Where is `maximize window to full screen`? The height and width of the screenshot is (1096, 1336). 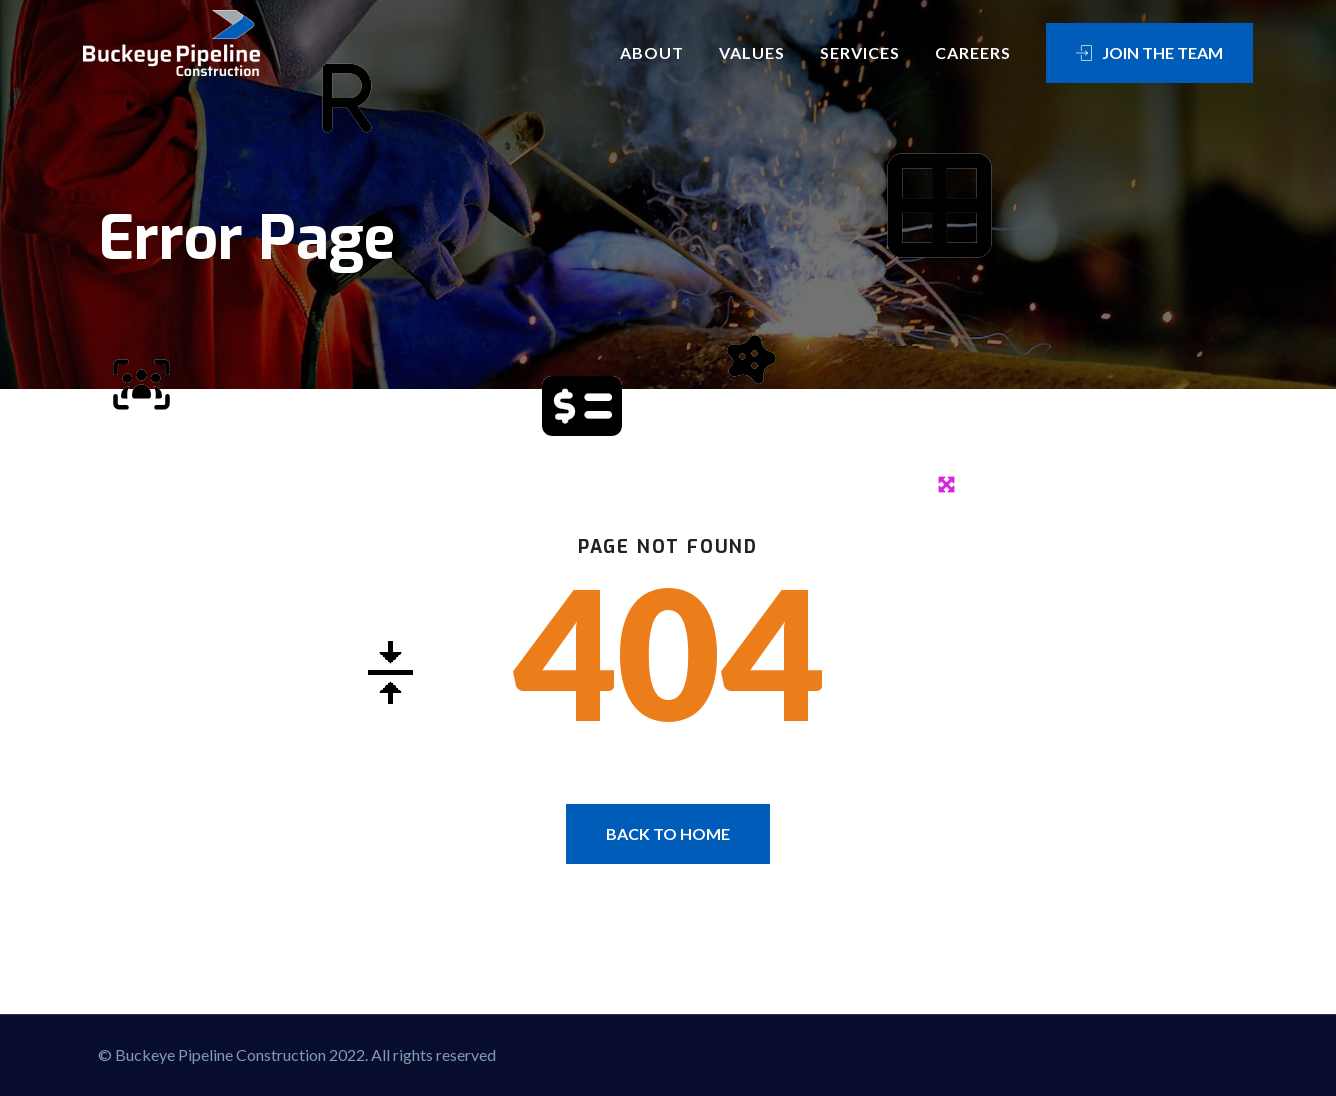
maximize window to full screen is located at coordinates (946, 484).